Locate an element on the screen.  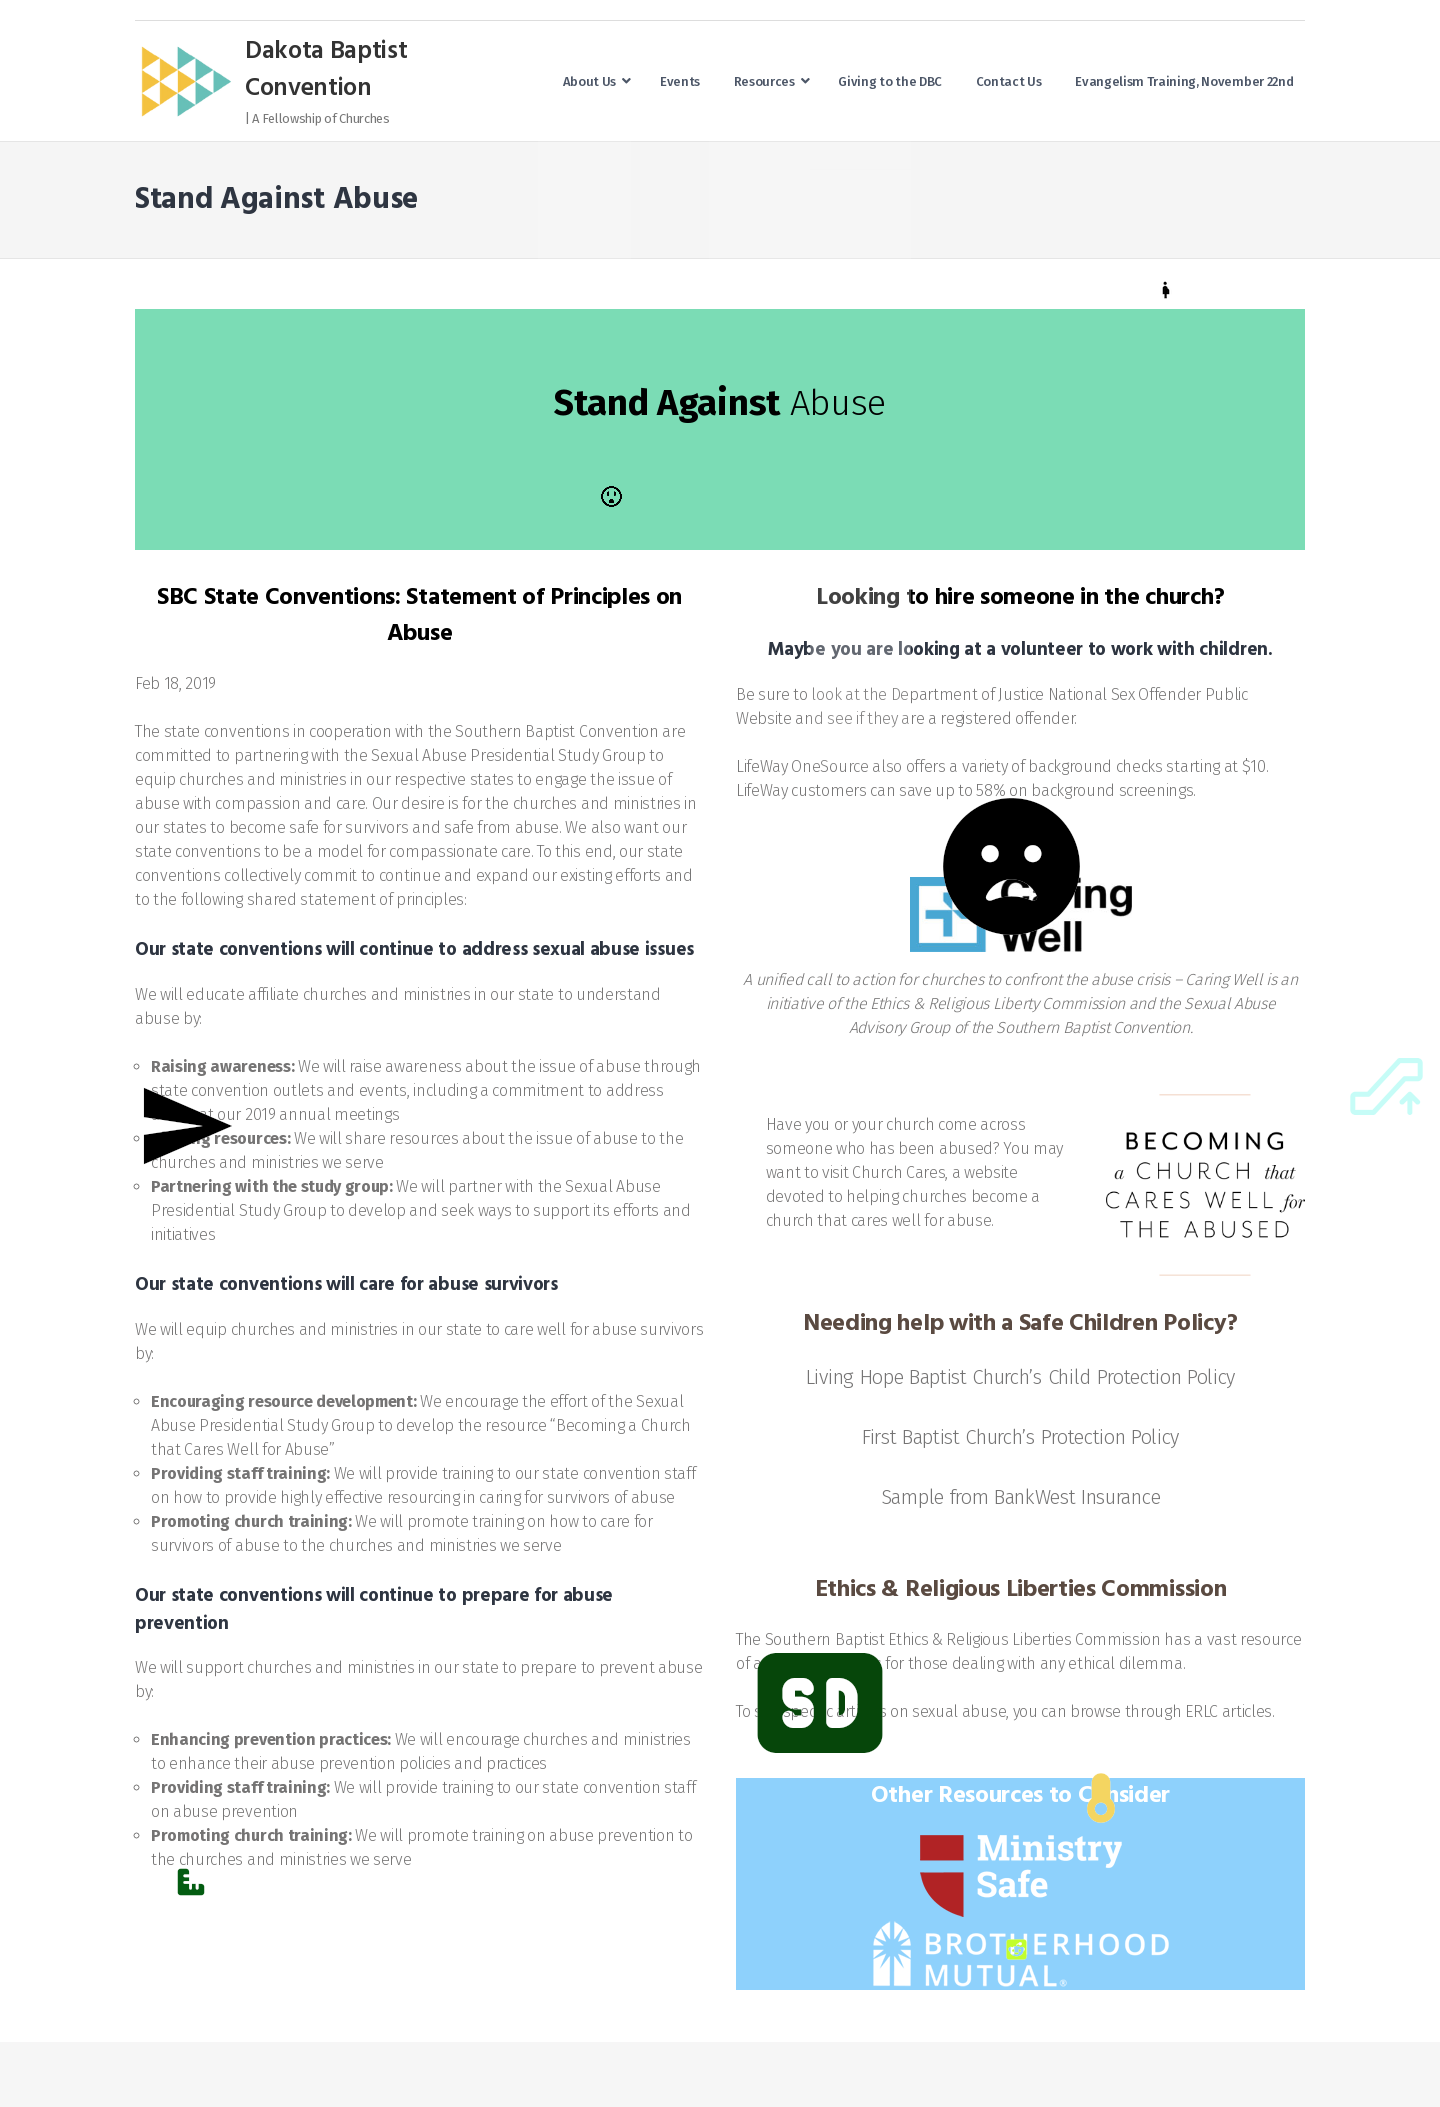
indicates pregnancy-related features or services is located at coordinates (1166, 290).